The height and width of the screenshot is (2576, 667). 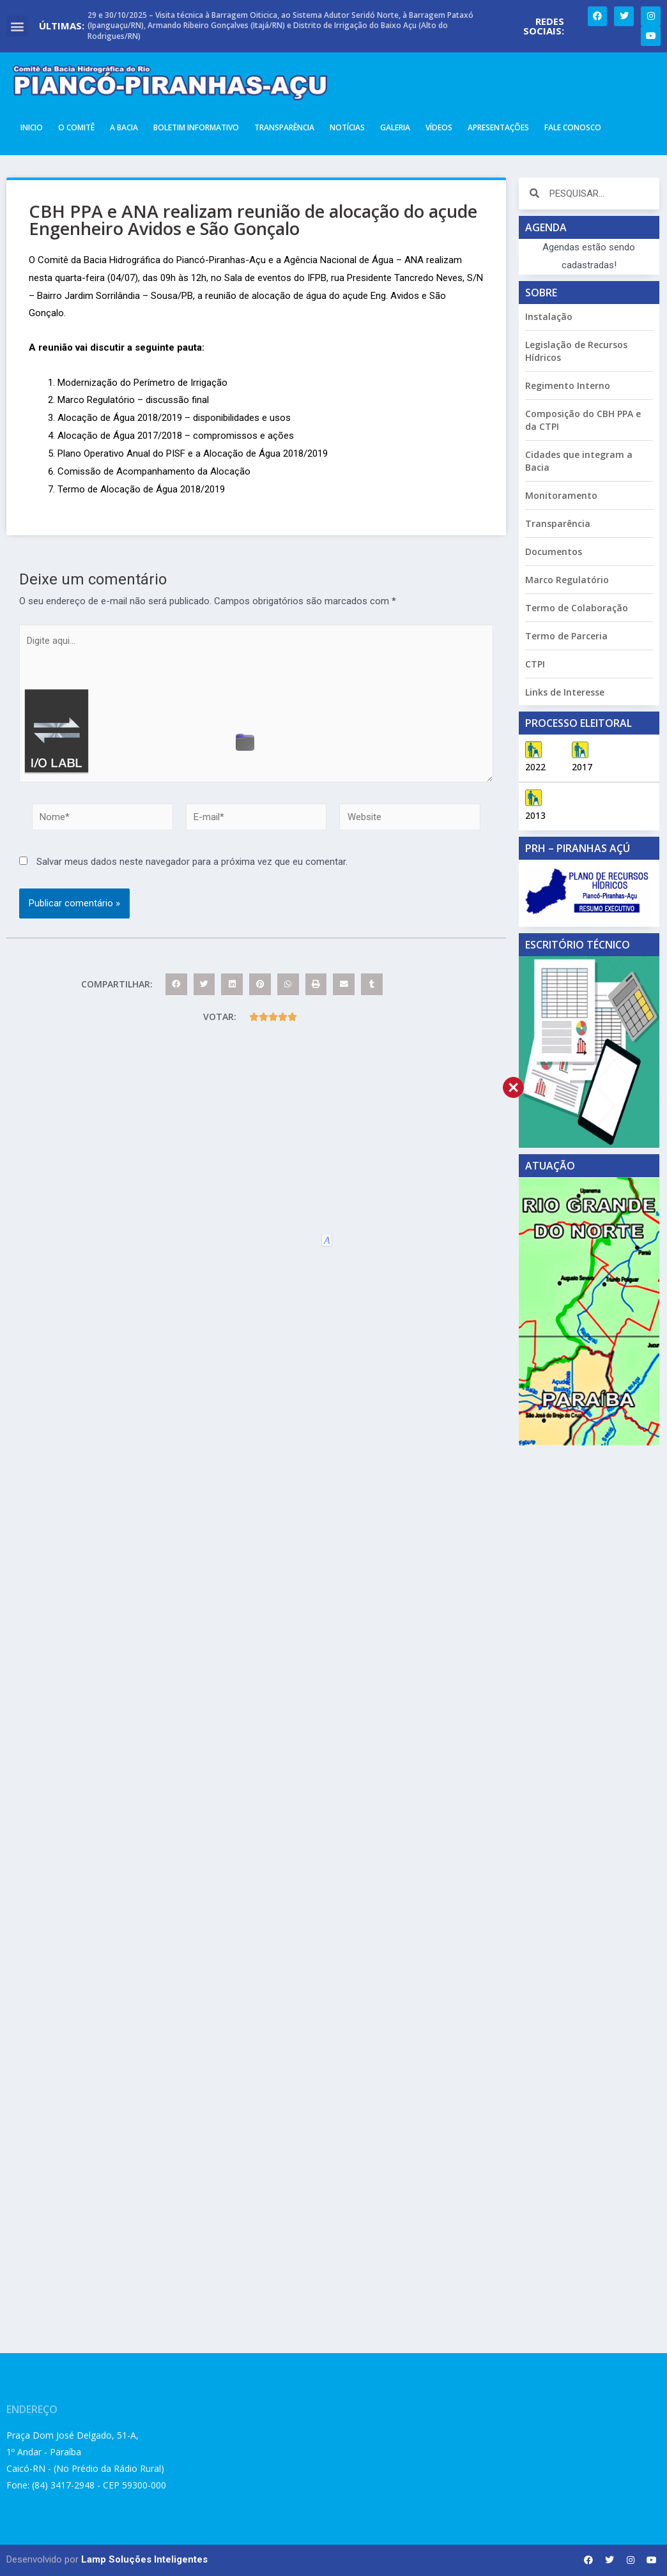 What do you see at coordinates (245, 742) in the screenshot?
I see `open a folder or directory` at bounding box center [245, 742].